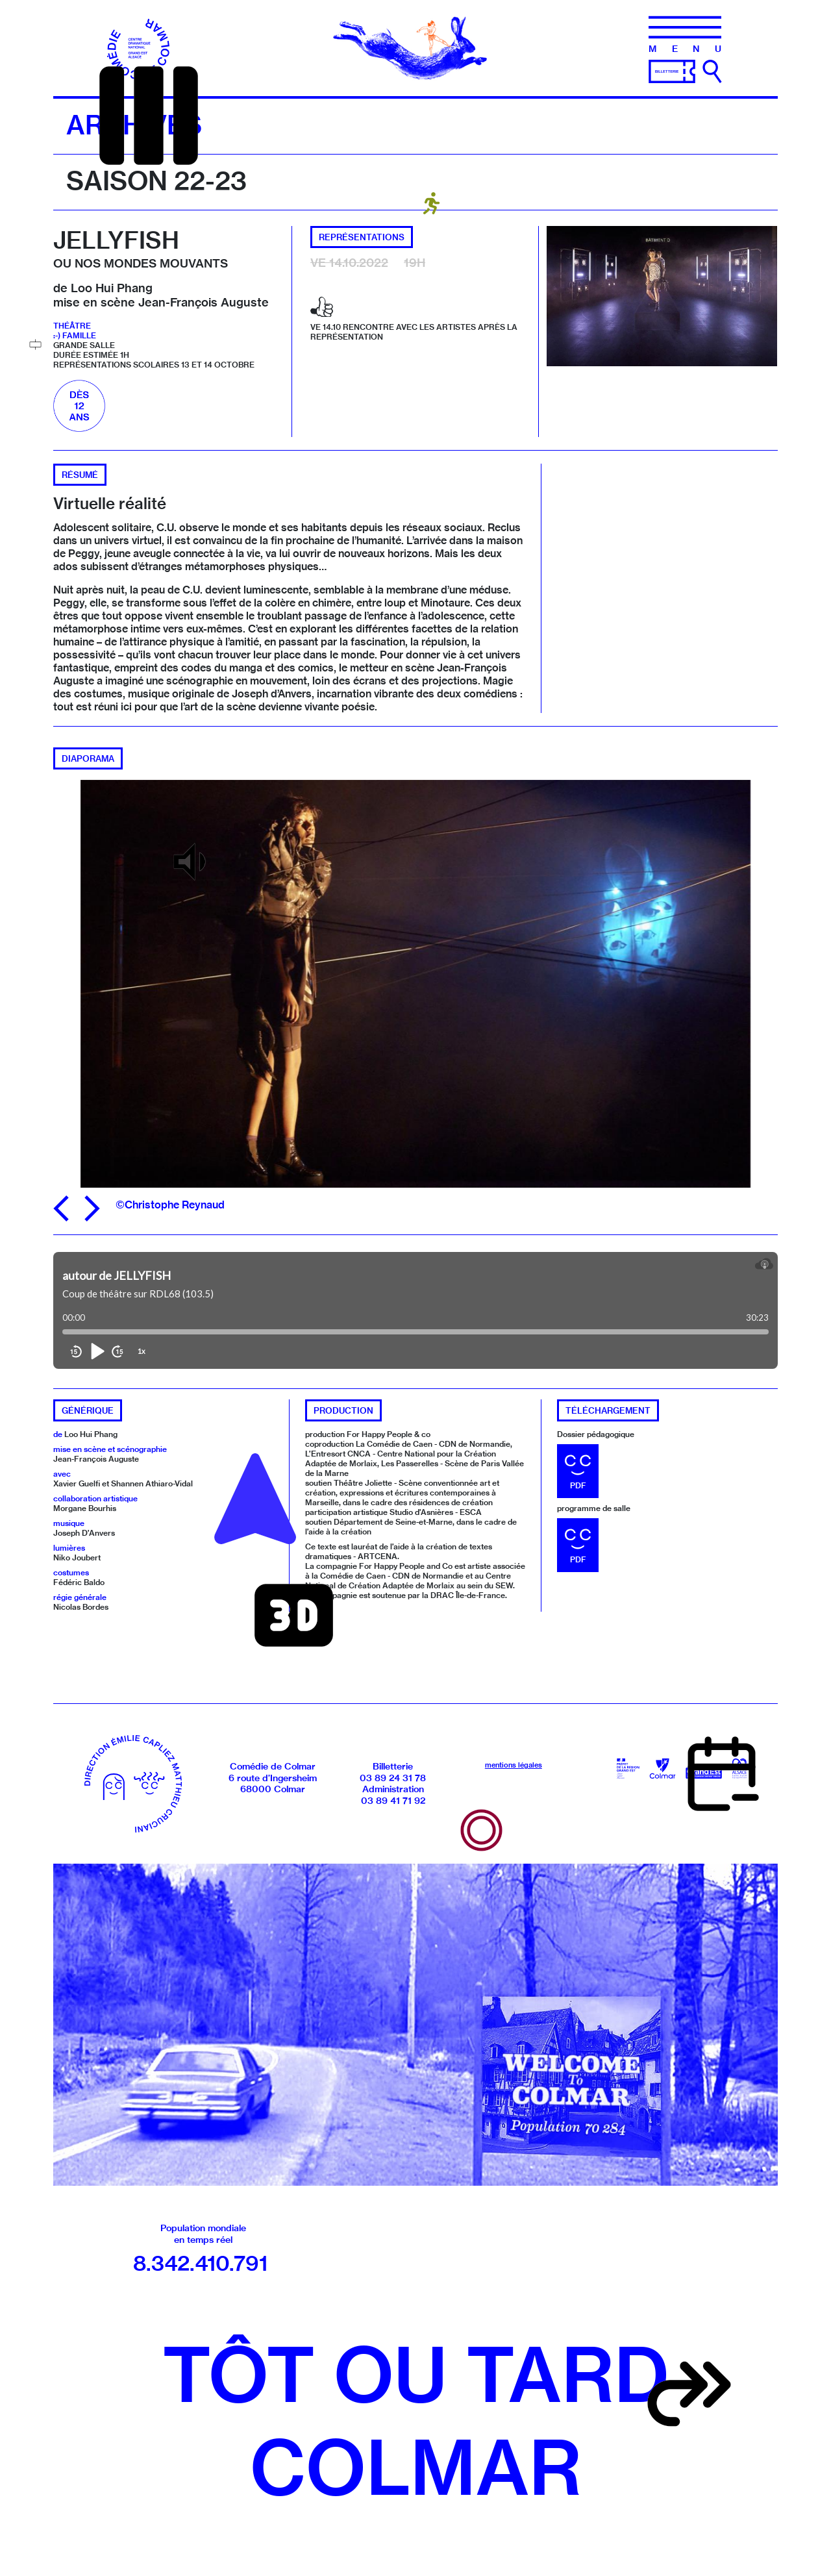 The width and height of the screenshot is (831, 2576). Describe the element at coordinates (432, 203) in the screenshot. I see `start a run or workout session` at that location.